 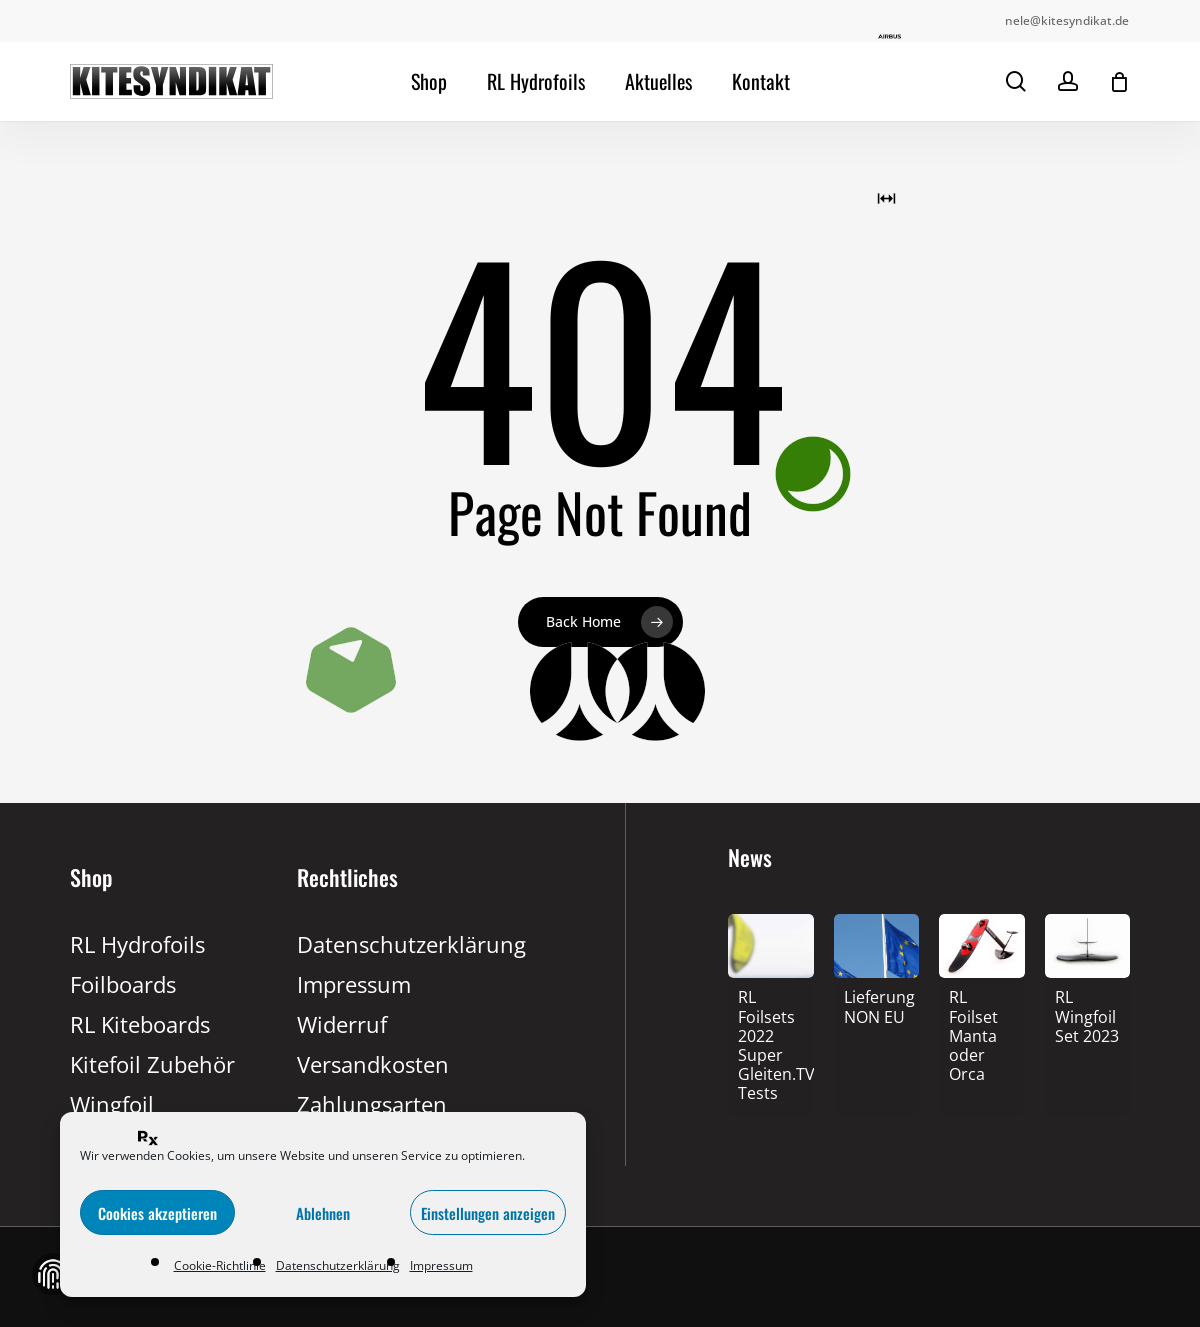 What do you see at coordinates (351, 670) in the screenshot?
I see `open RunKit node.js playground` at bounding box center [351, 670].